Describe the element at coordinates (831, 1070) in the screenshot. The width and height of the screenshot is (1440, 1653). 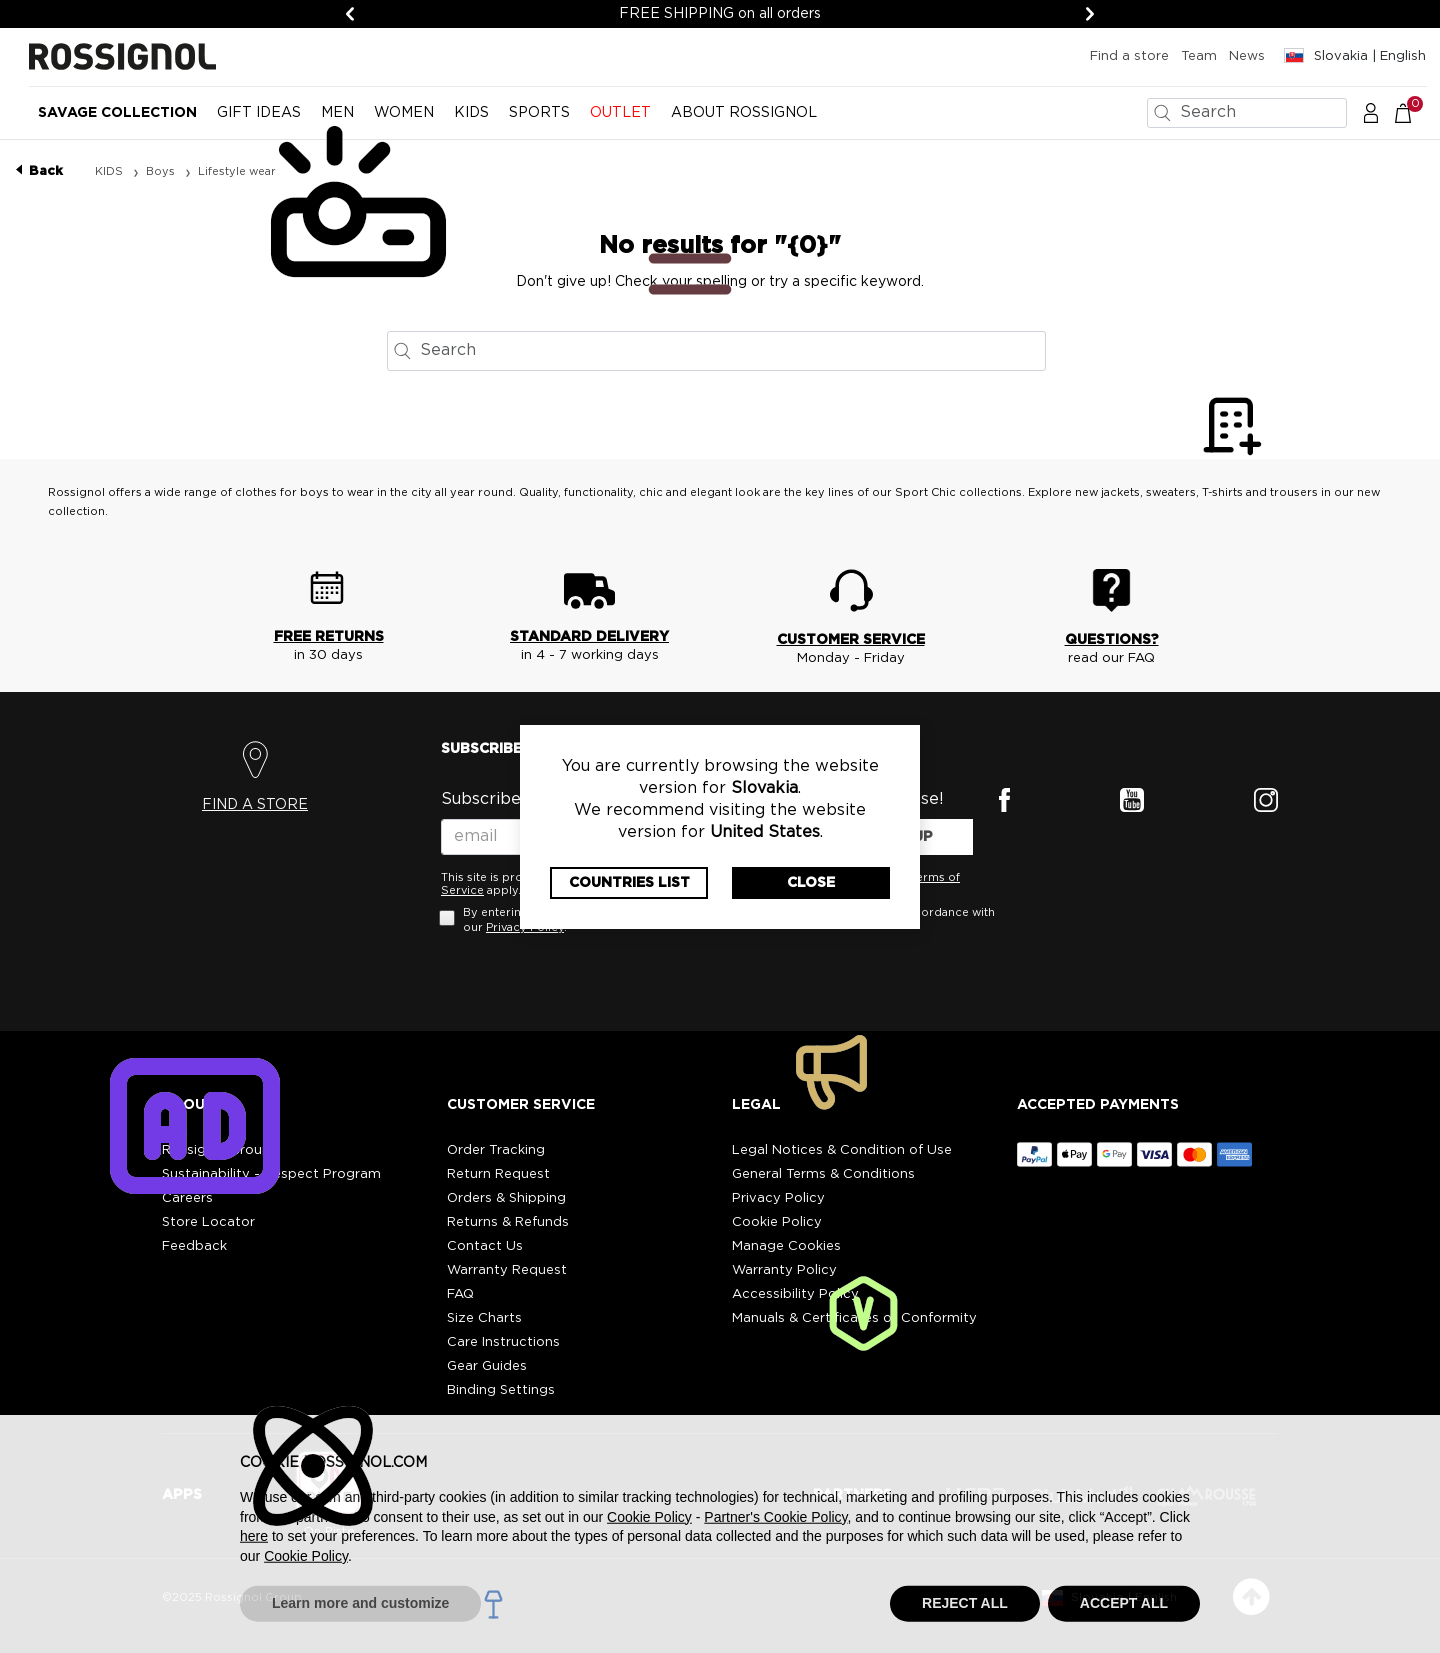
I see `make an announcement or broadcast` at that location.